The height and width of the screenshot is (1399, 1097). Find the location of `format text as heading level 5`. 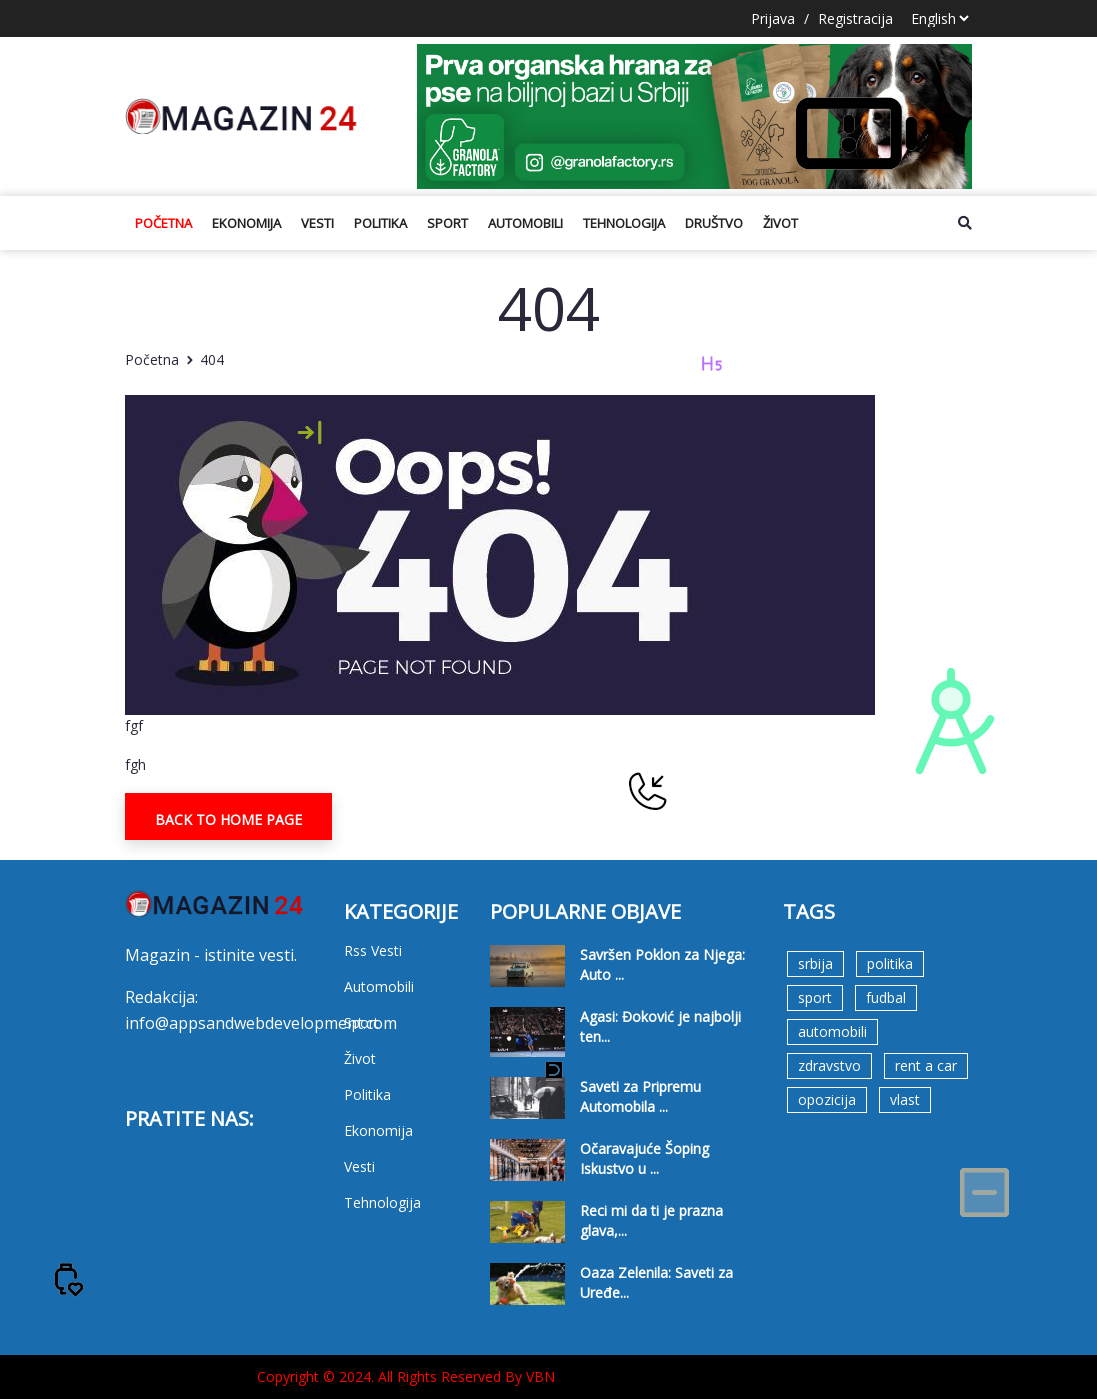

format text as heading level 5 is located at coordinates (711, 363).